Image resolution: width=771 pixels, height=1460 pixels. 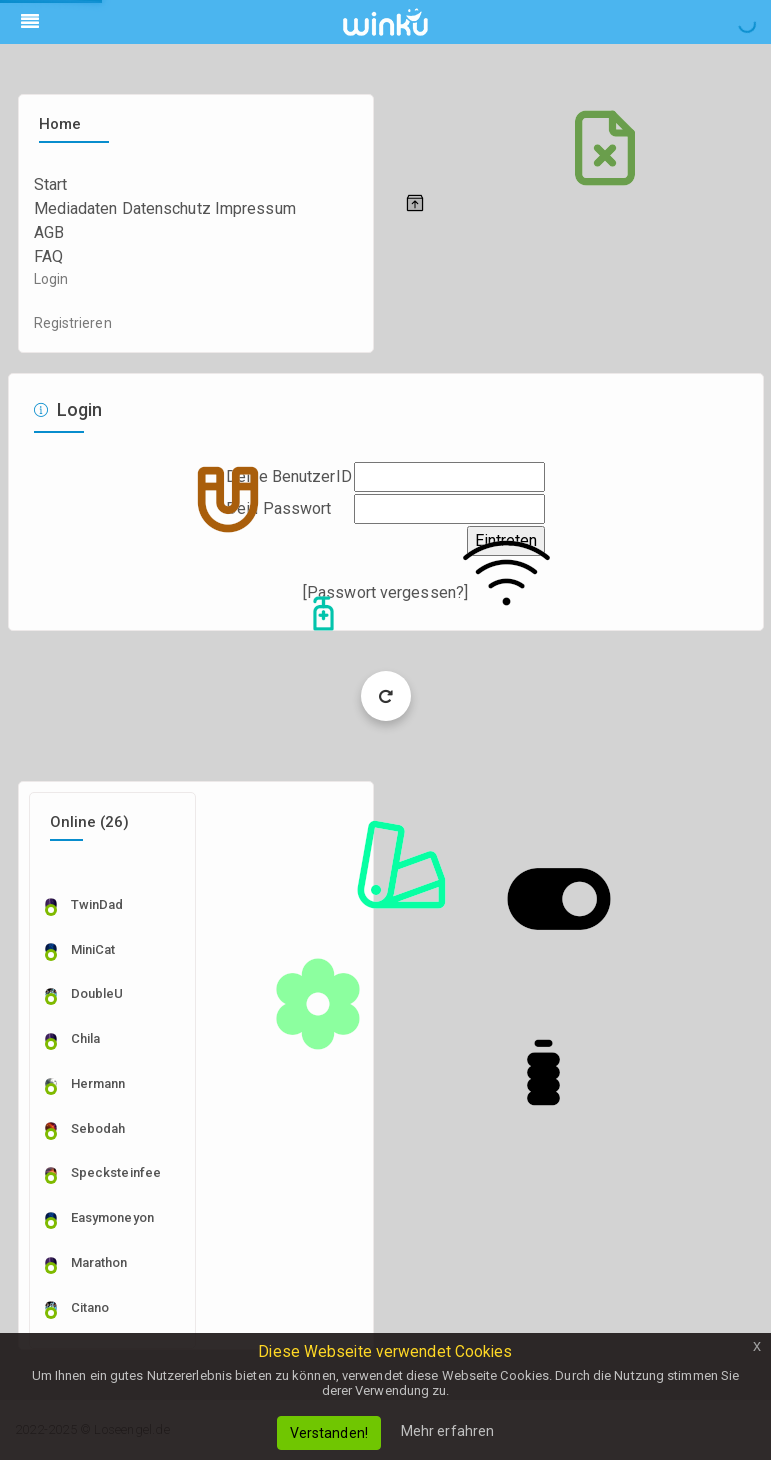 I want to click on access hygiene or sanitation information, so click(x=323, y=613).